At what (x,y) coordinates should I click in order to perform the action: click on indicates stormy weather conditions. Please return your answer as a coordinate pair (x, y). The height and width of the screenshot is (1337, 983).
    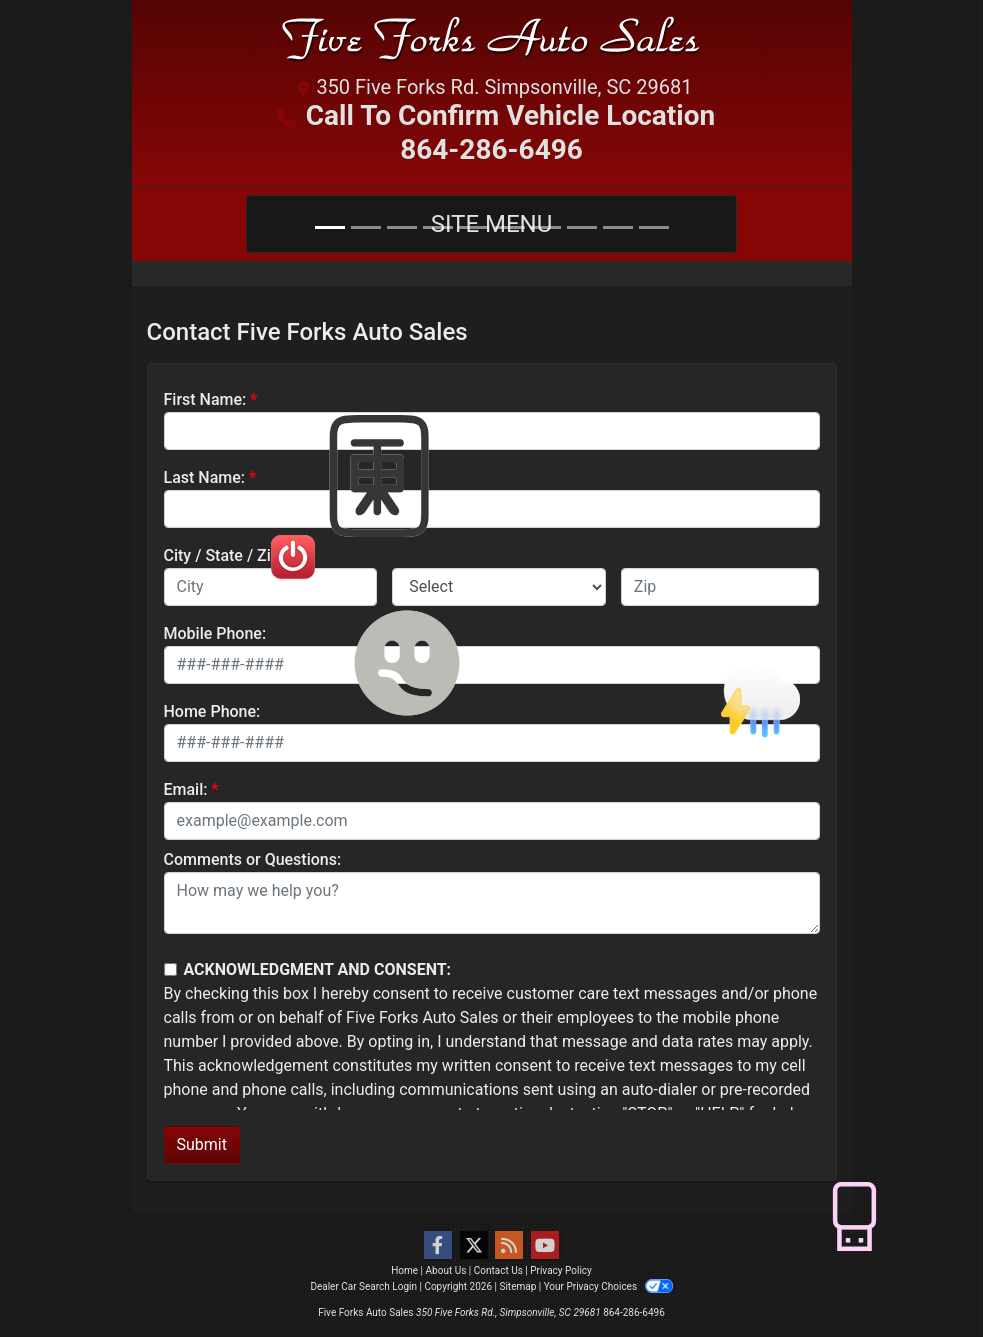
    Looking at the image, I should click on (760, 699).